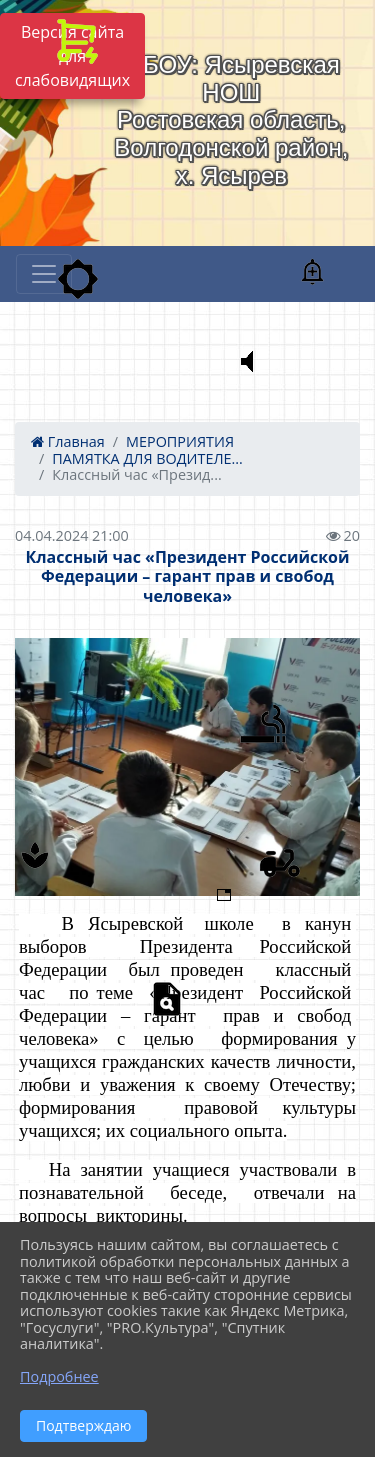 The image size is (375, 1457). Describe the element at coordinates (224, 895) in the screenshot. I see `open a new browser tab` at that location.